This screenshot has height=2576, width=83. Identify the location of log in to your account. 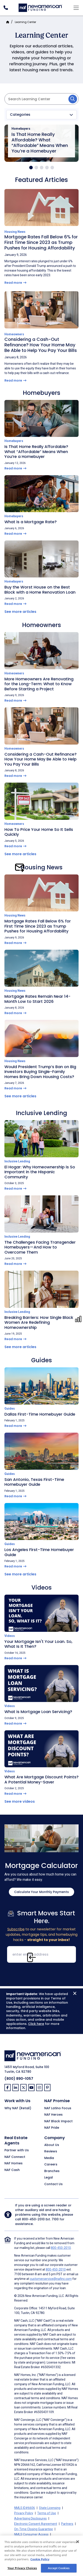
(31, 1957).